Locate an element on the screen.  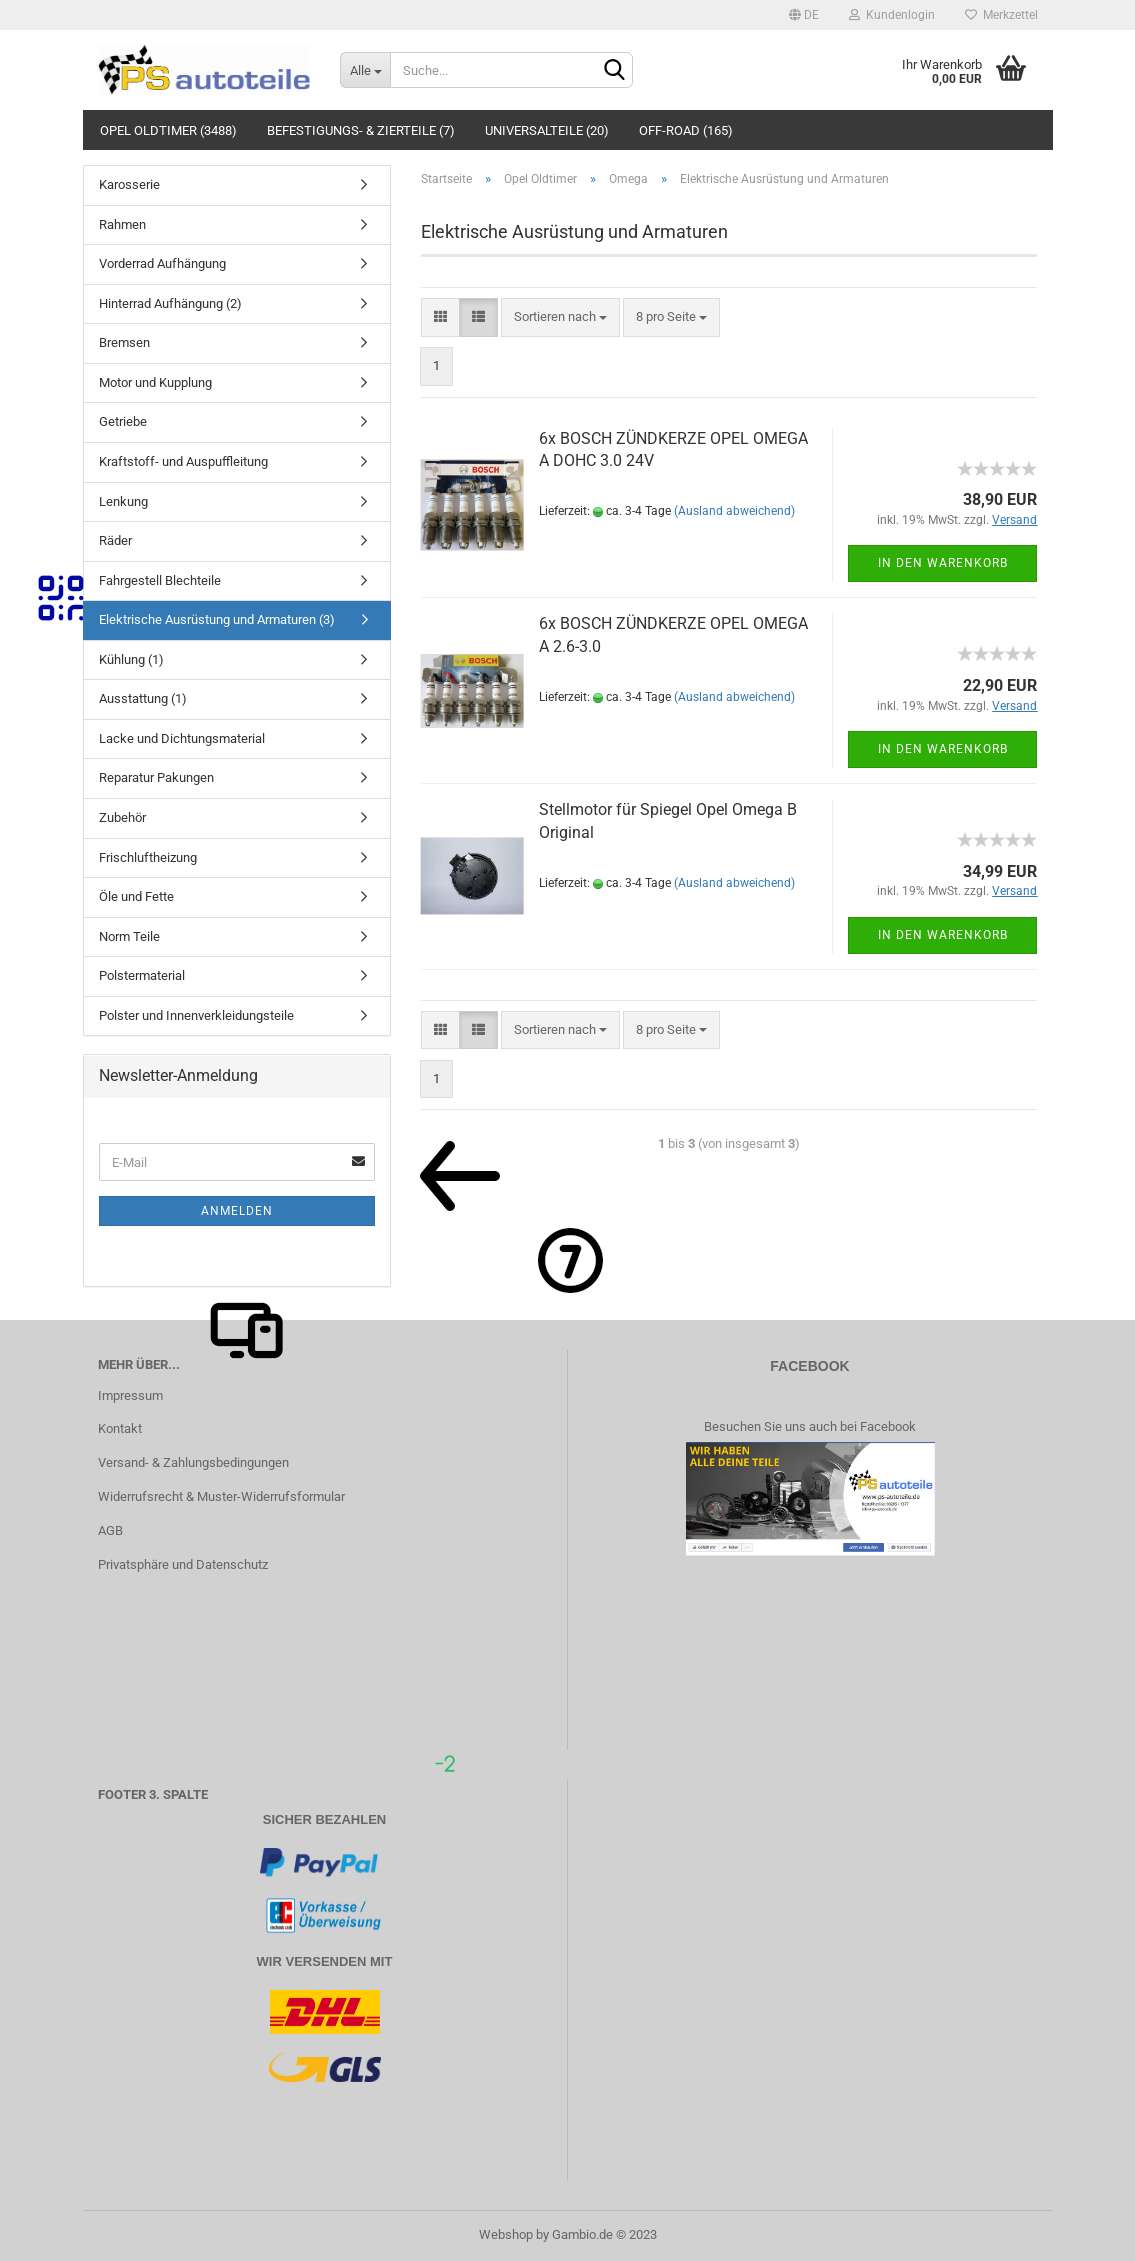
decrease exposure by 2 stops is located at coordinates (445, 1763).